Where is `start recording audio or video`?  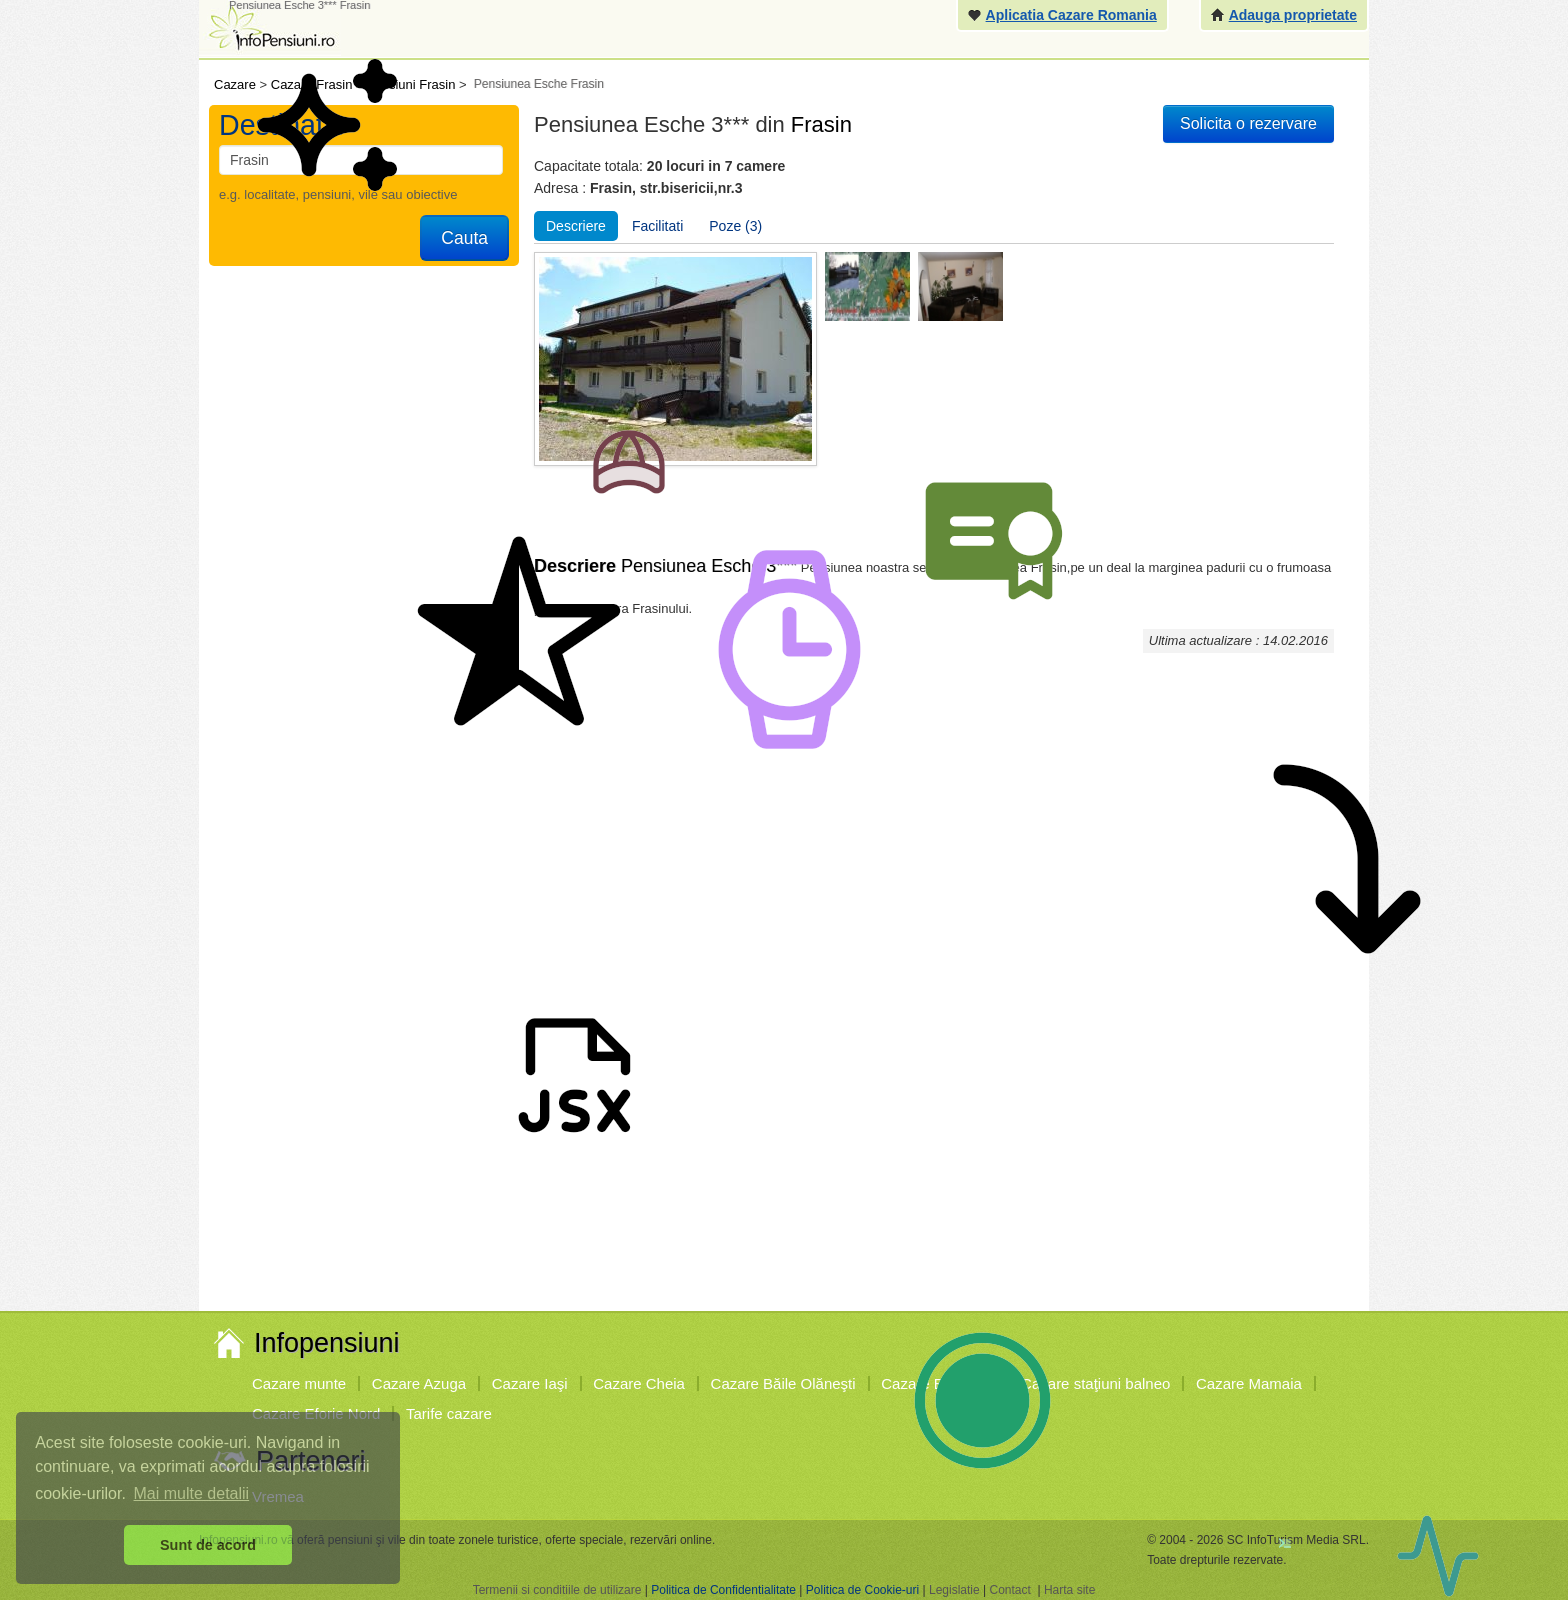 start recording audio or video is located at coordinates (982, 1400).